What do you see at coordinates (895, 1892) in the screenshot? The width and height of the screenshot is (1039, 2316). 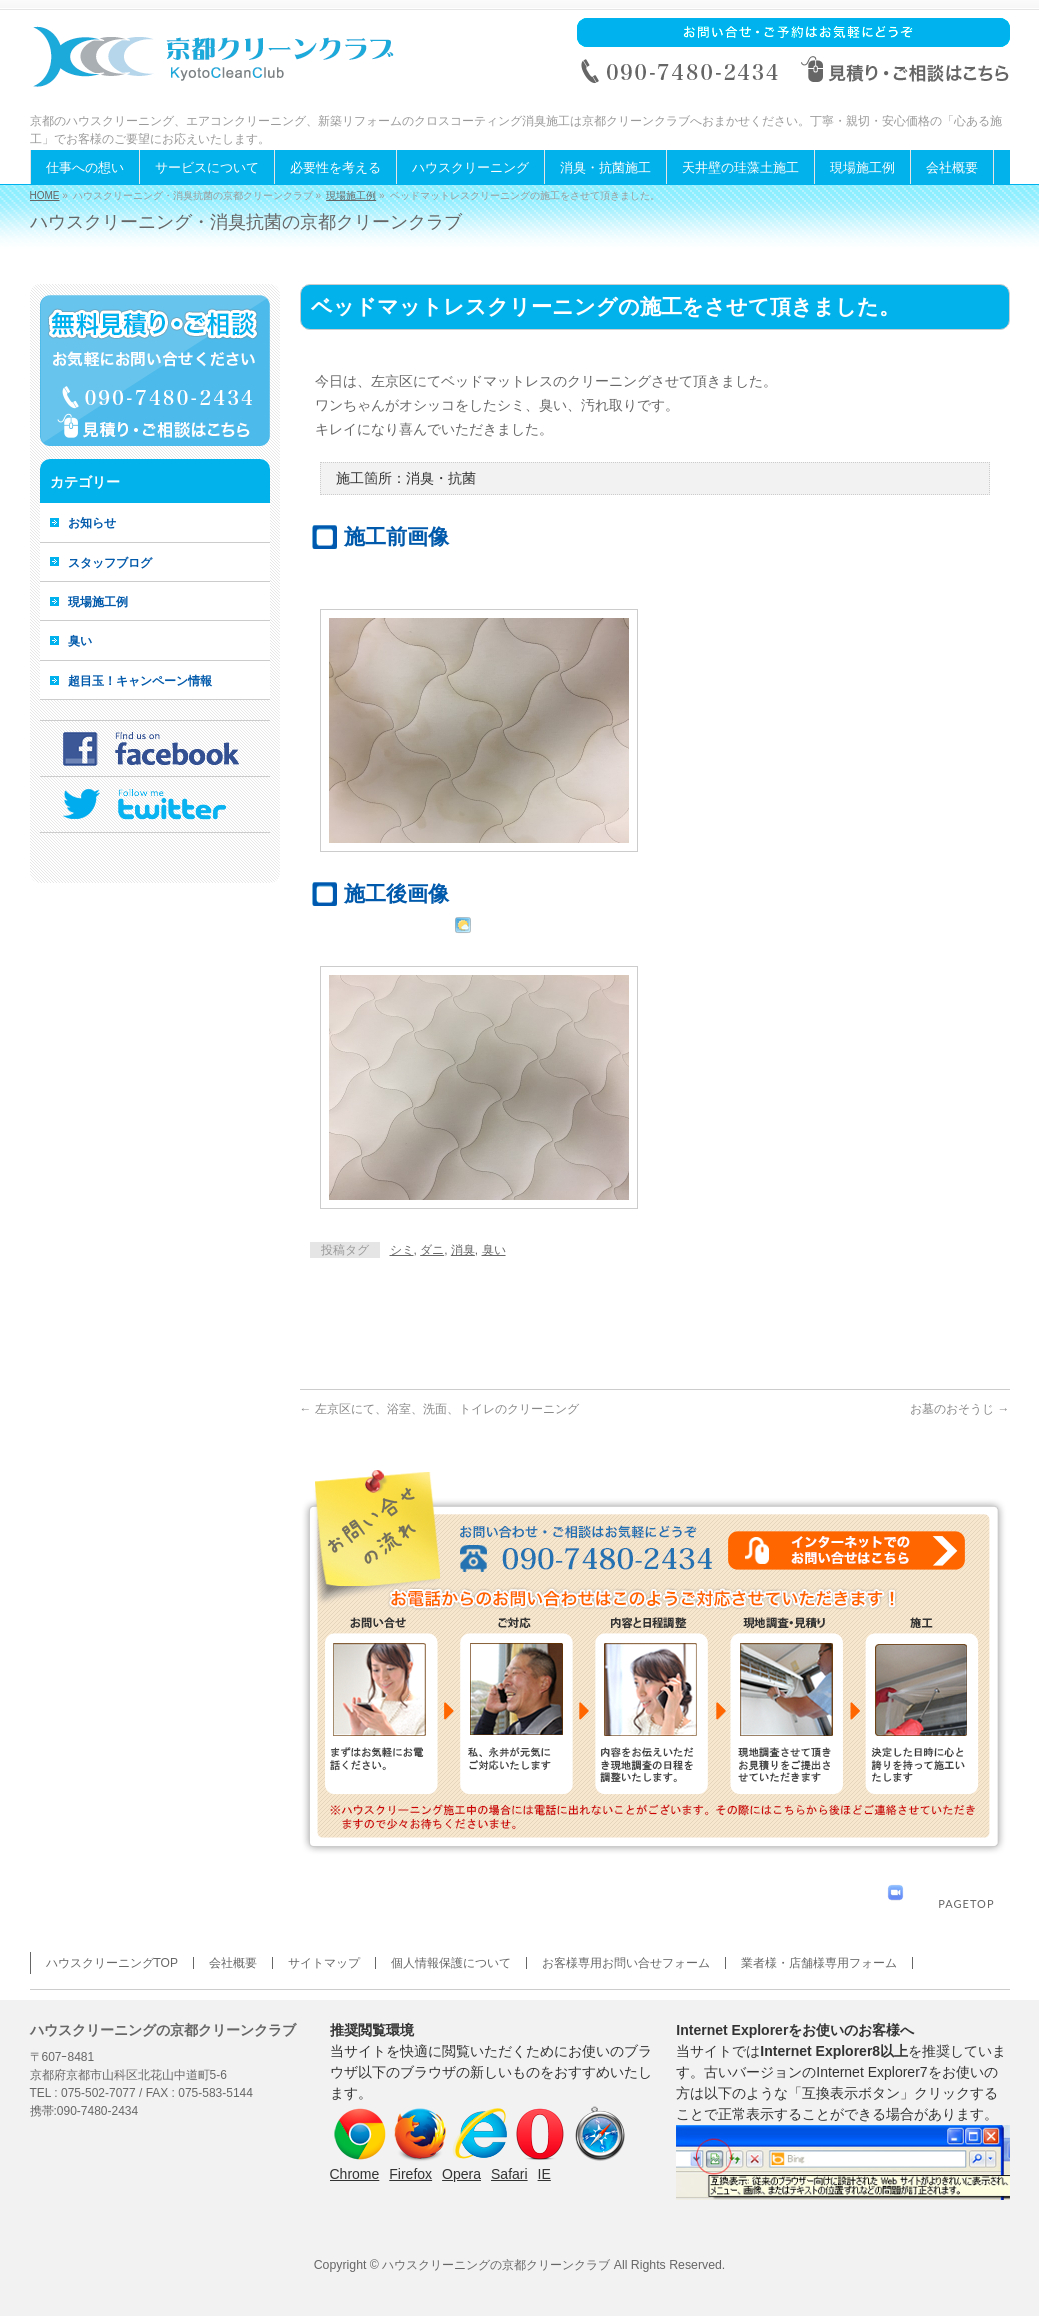 I see `open zoom video conferencing app` at bounding box center [895, 1892].